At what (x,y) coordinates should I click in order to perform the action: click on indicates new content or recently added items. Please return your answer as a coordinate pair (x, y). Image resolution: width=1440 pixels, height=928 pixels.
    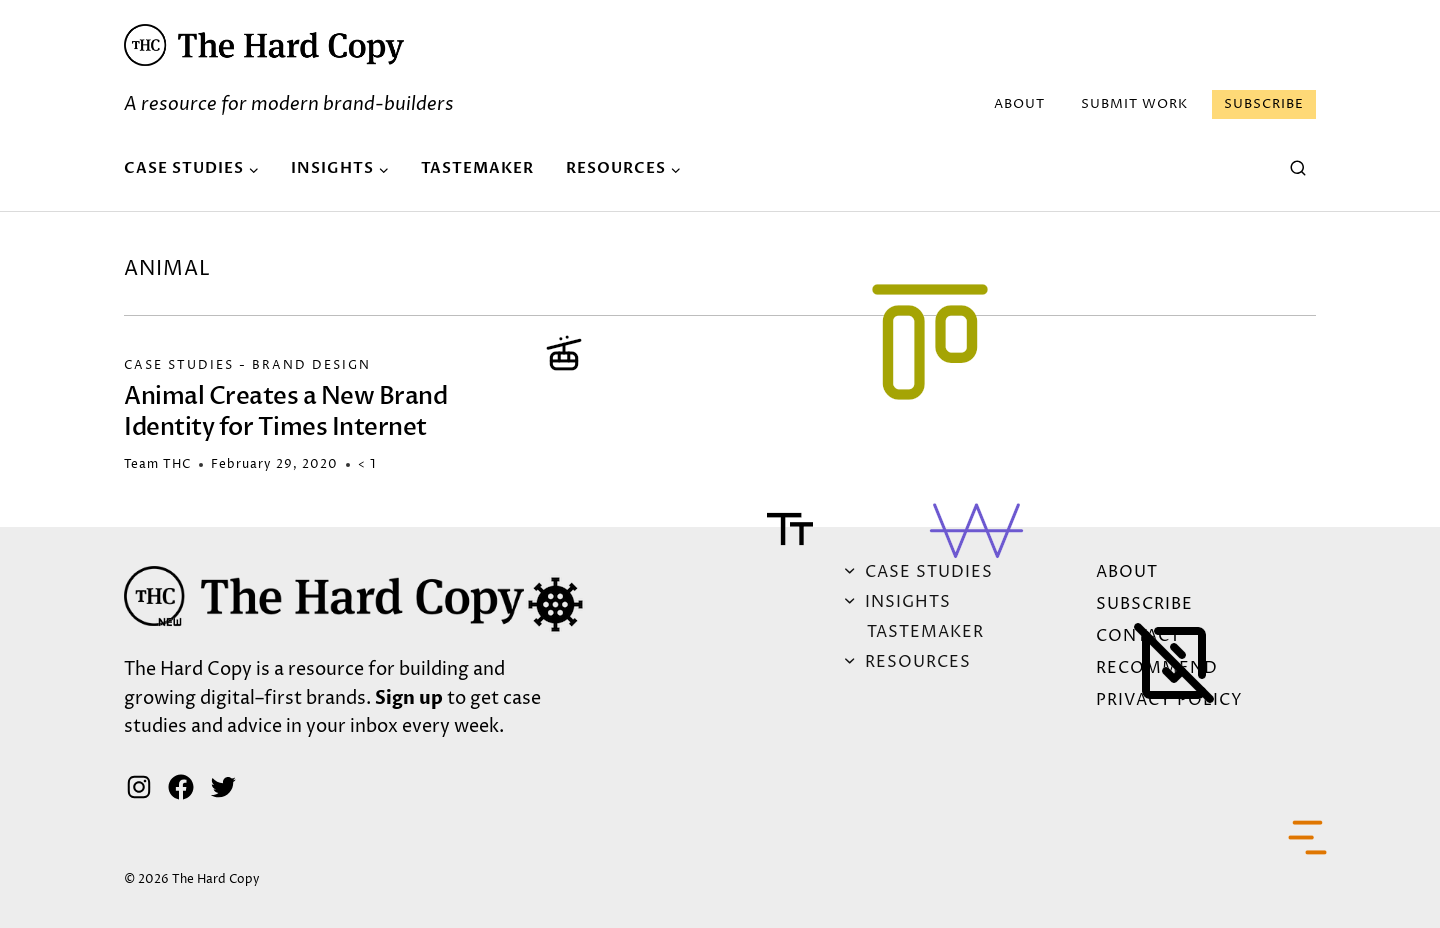
    Looking at the image, I should click on (170, 622).